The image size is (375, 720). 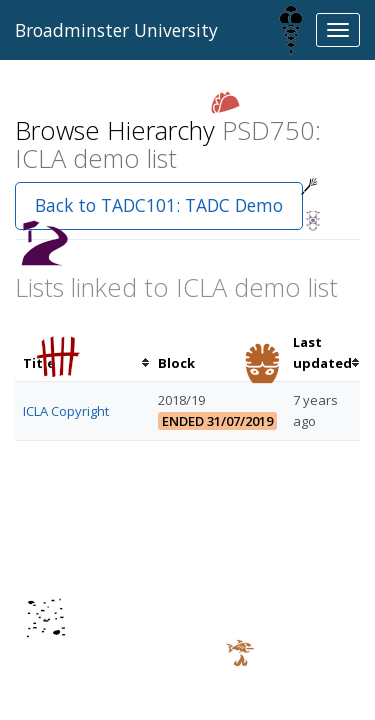 I want to click on indicates a count of five items or points, so click(x=58, y=356).